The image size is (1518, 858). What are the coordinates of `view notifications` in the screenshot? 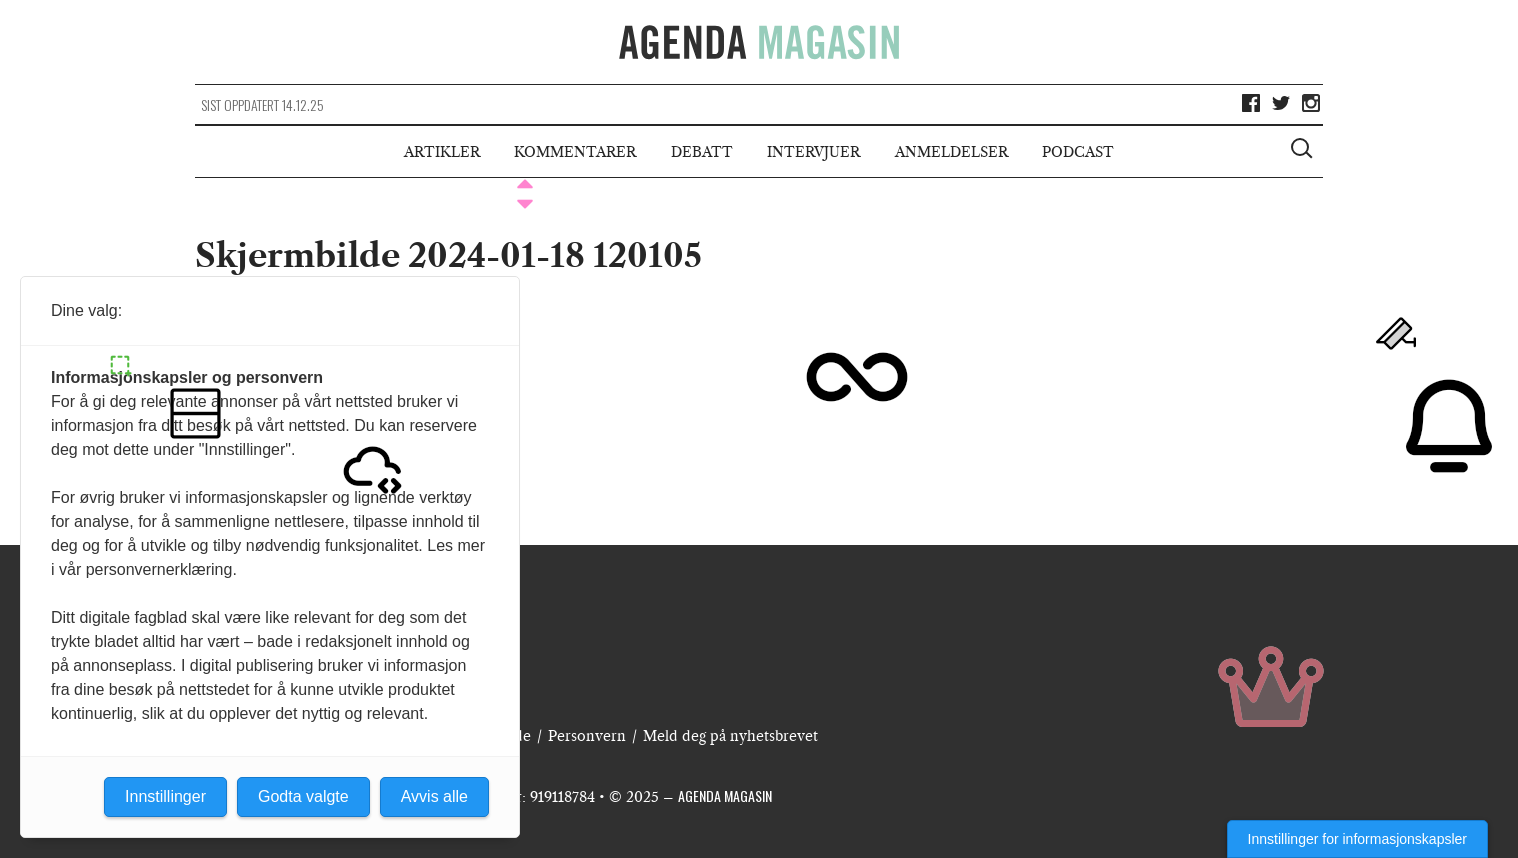 It's located at (1449, 426).